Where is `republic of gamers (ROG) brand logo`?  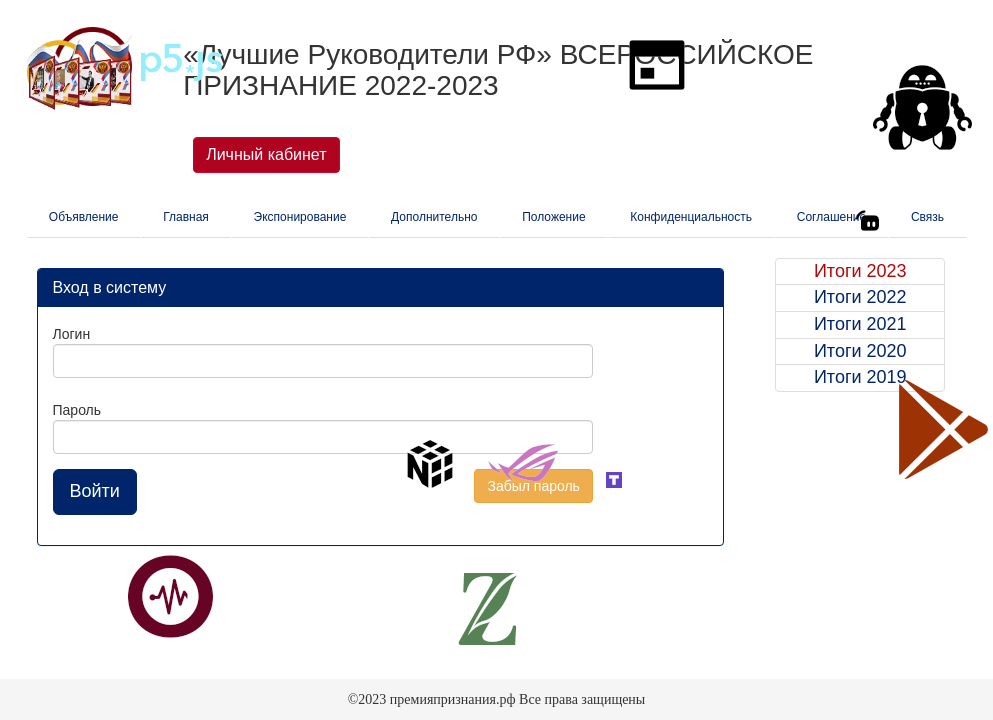 republic of gamers (ROG) brand logo is located at coordinates (523, 463).